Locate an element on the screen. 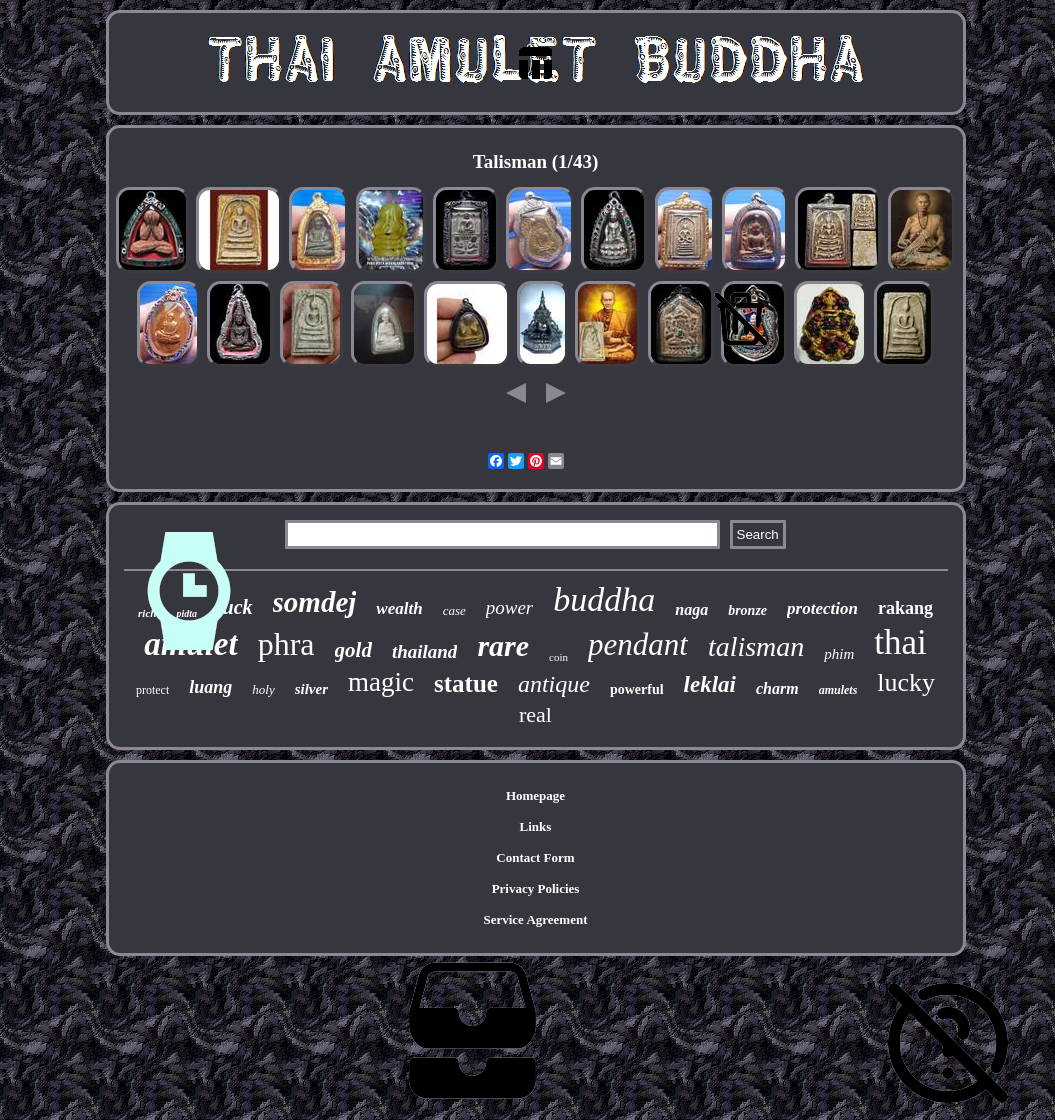 The height and width of the screenshot is (1120, 1055). view stacked file trays or inbox is located at coordinates (472, 1030).